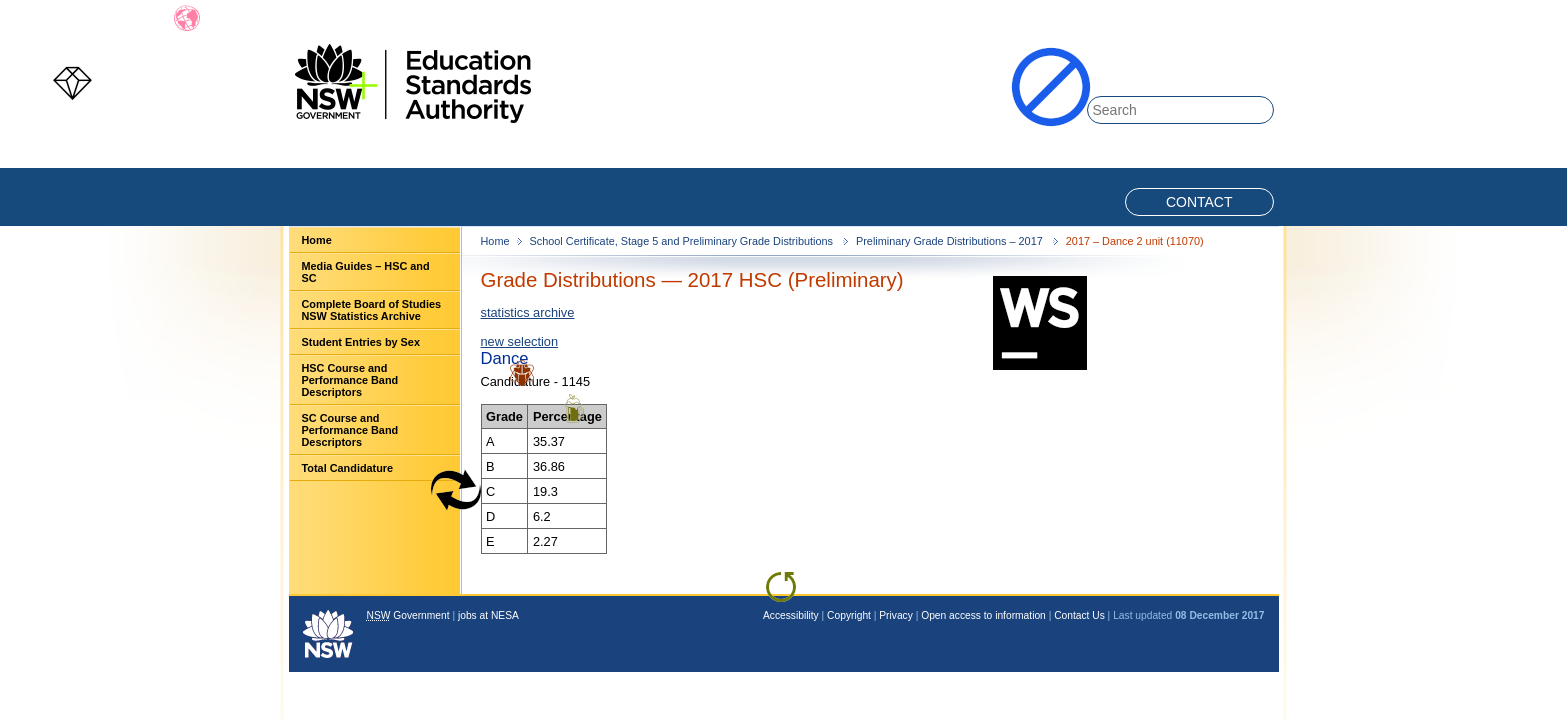 The image size is (1567, 720). What do you see at coordinates (363, 85) in the screenshot?
I see `add a new item` at bounding box center [363, 85].